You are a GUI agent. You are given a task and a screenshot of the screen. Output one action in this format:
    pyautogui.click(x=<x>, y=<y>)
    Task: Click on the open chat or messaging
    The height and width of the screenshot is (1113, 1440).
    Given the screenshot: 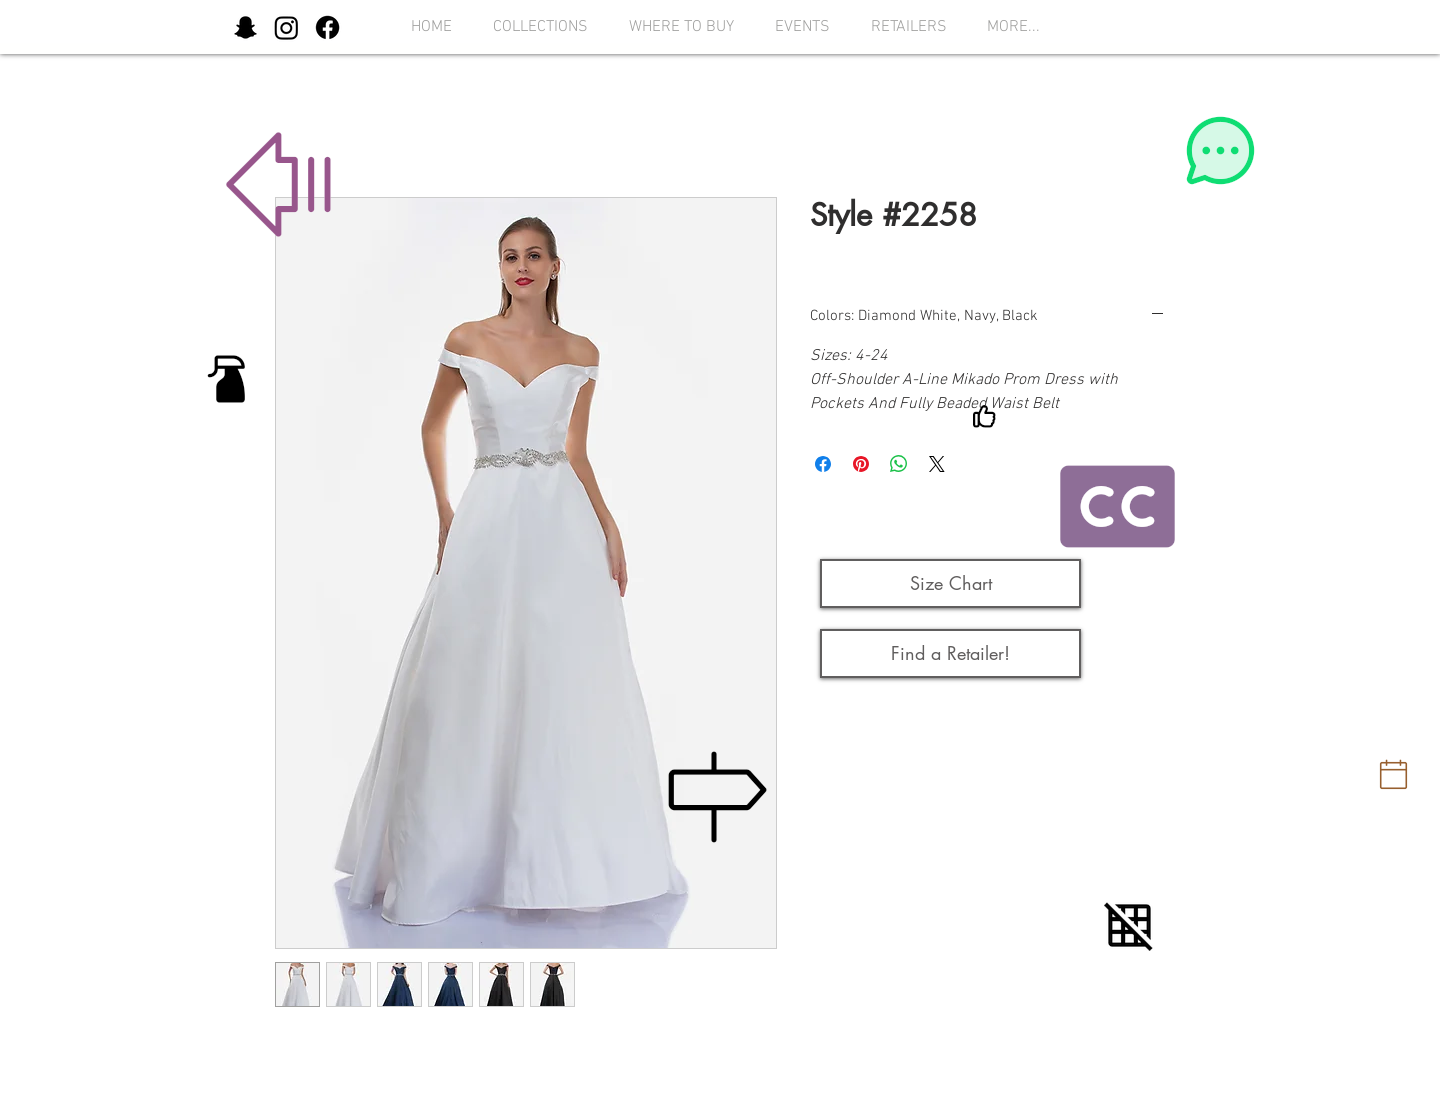 What is the action you would take?
    pyautogui.click(x=1220, y=150)
    